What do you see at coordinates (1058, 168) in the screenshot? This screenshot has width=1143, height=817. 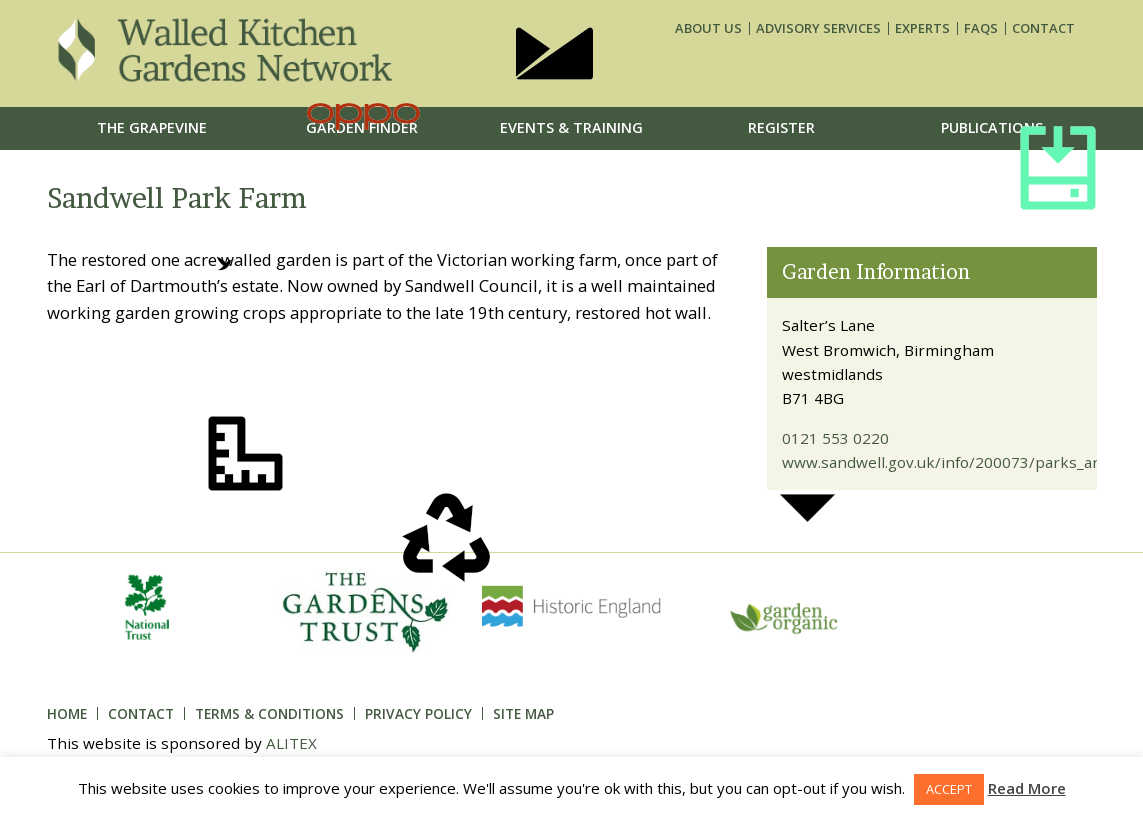 I see `install an app or software` at bounding box center [1058, 168].